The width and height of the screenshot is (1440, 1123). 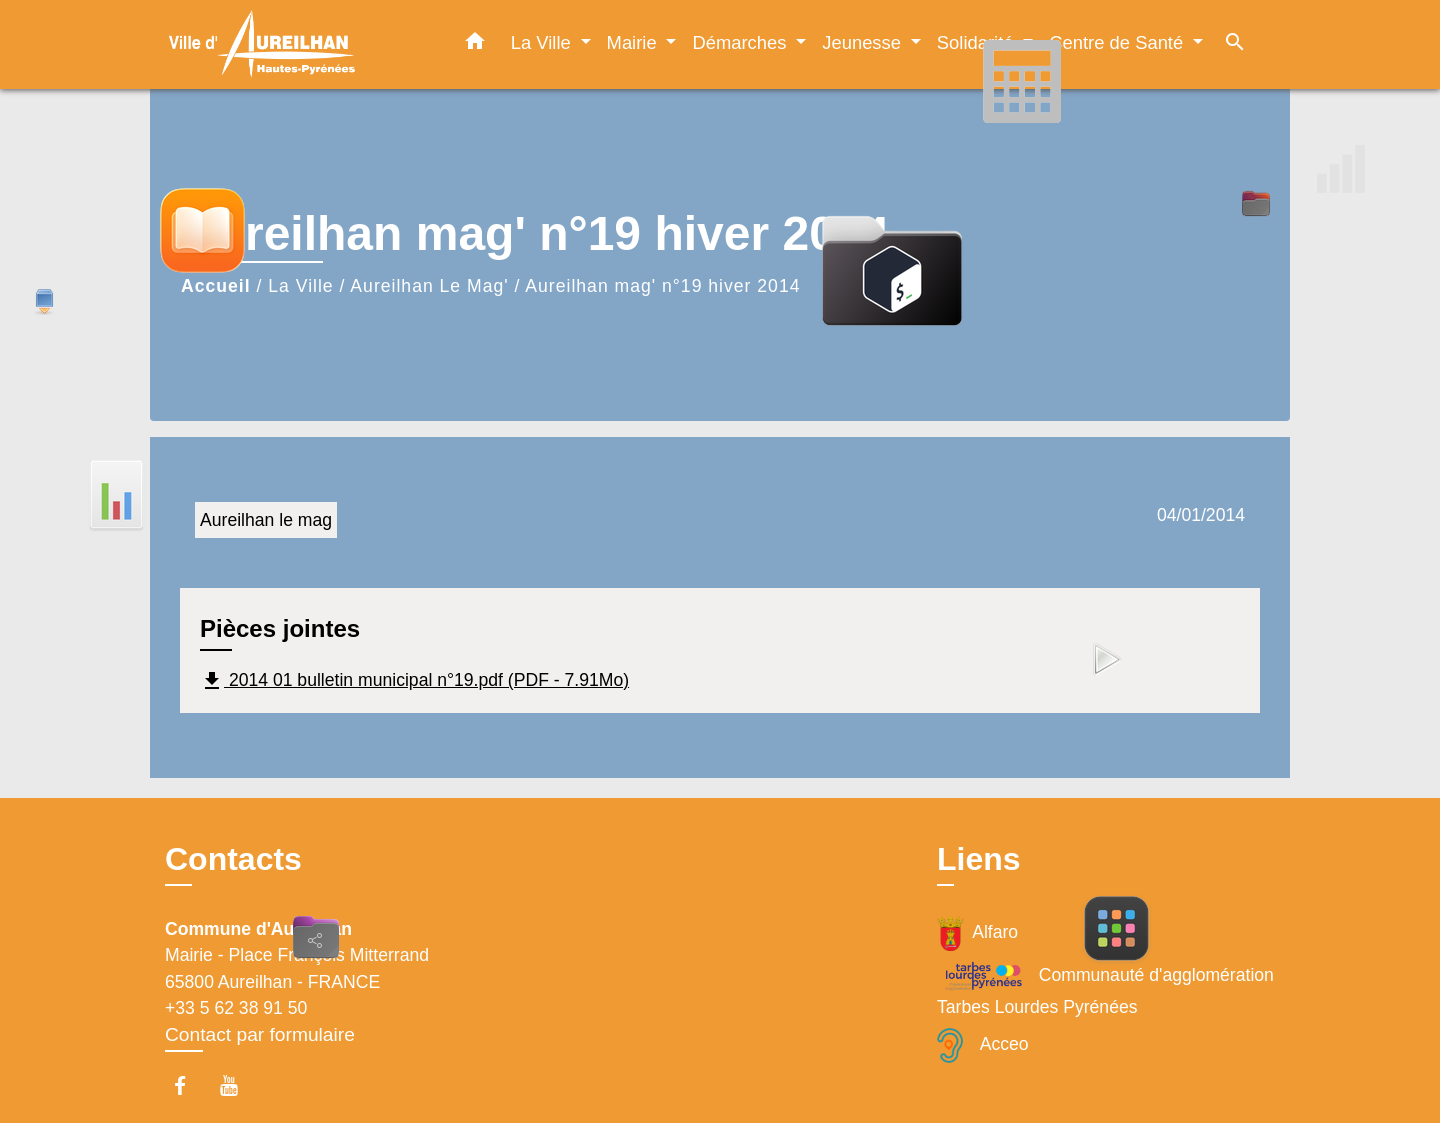 What do you see at coordinates (202, 230) in the screenshot?
I see `open the Books app` at bounding box center [202, 230].